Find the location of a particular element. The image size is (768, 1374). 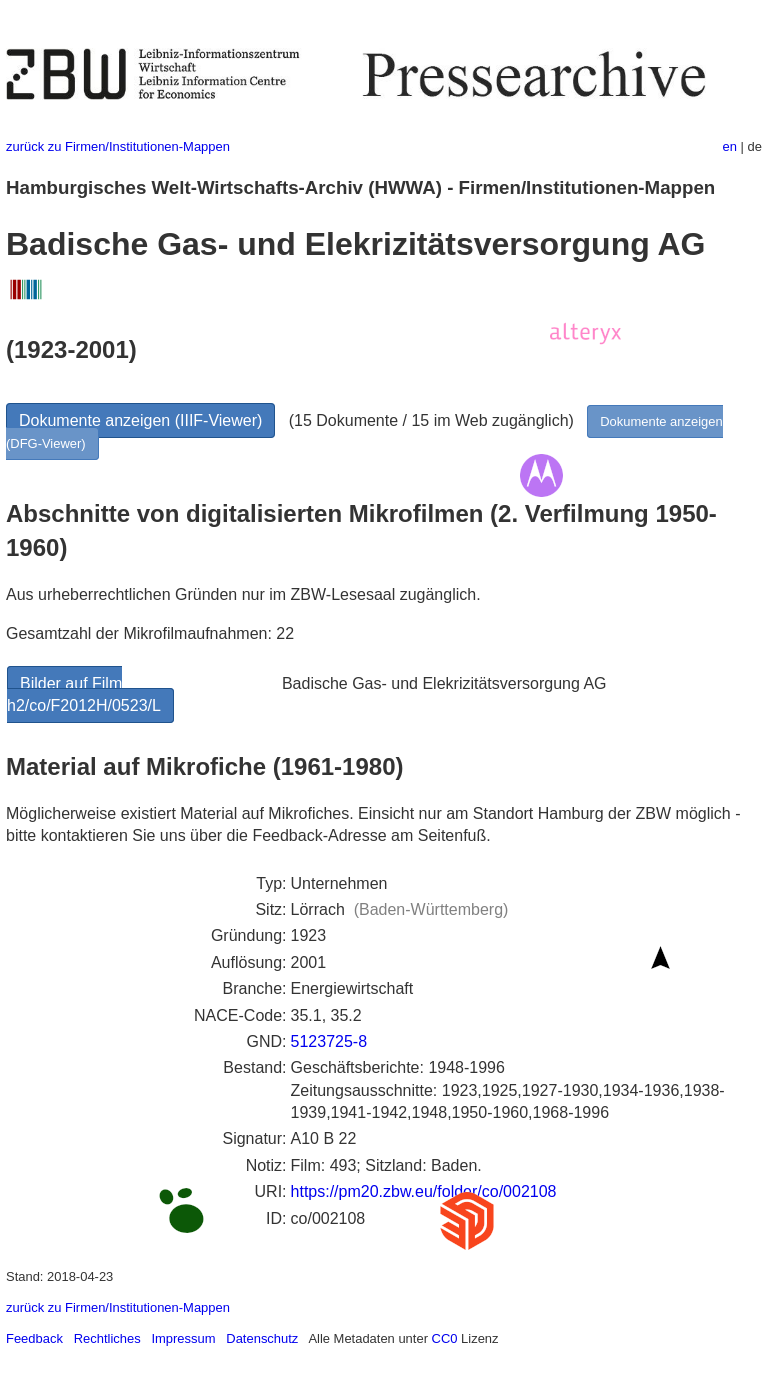

open Logseq knowledge management app is located at coordinates (181, 1210).